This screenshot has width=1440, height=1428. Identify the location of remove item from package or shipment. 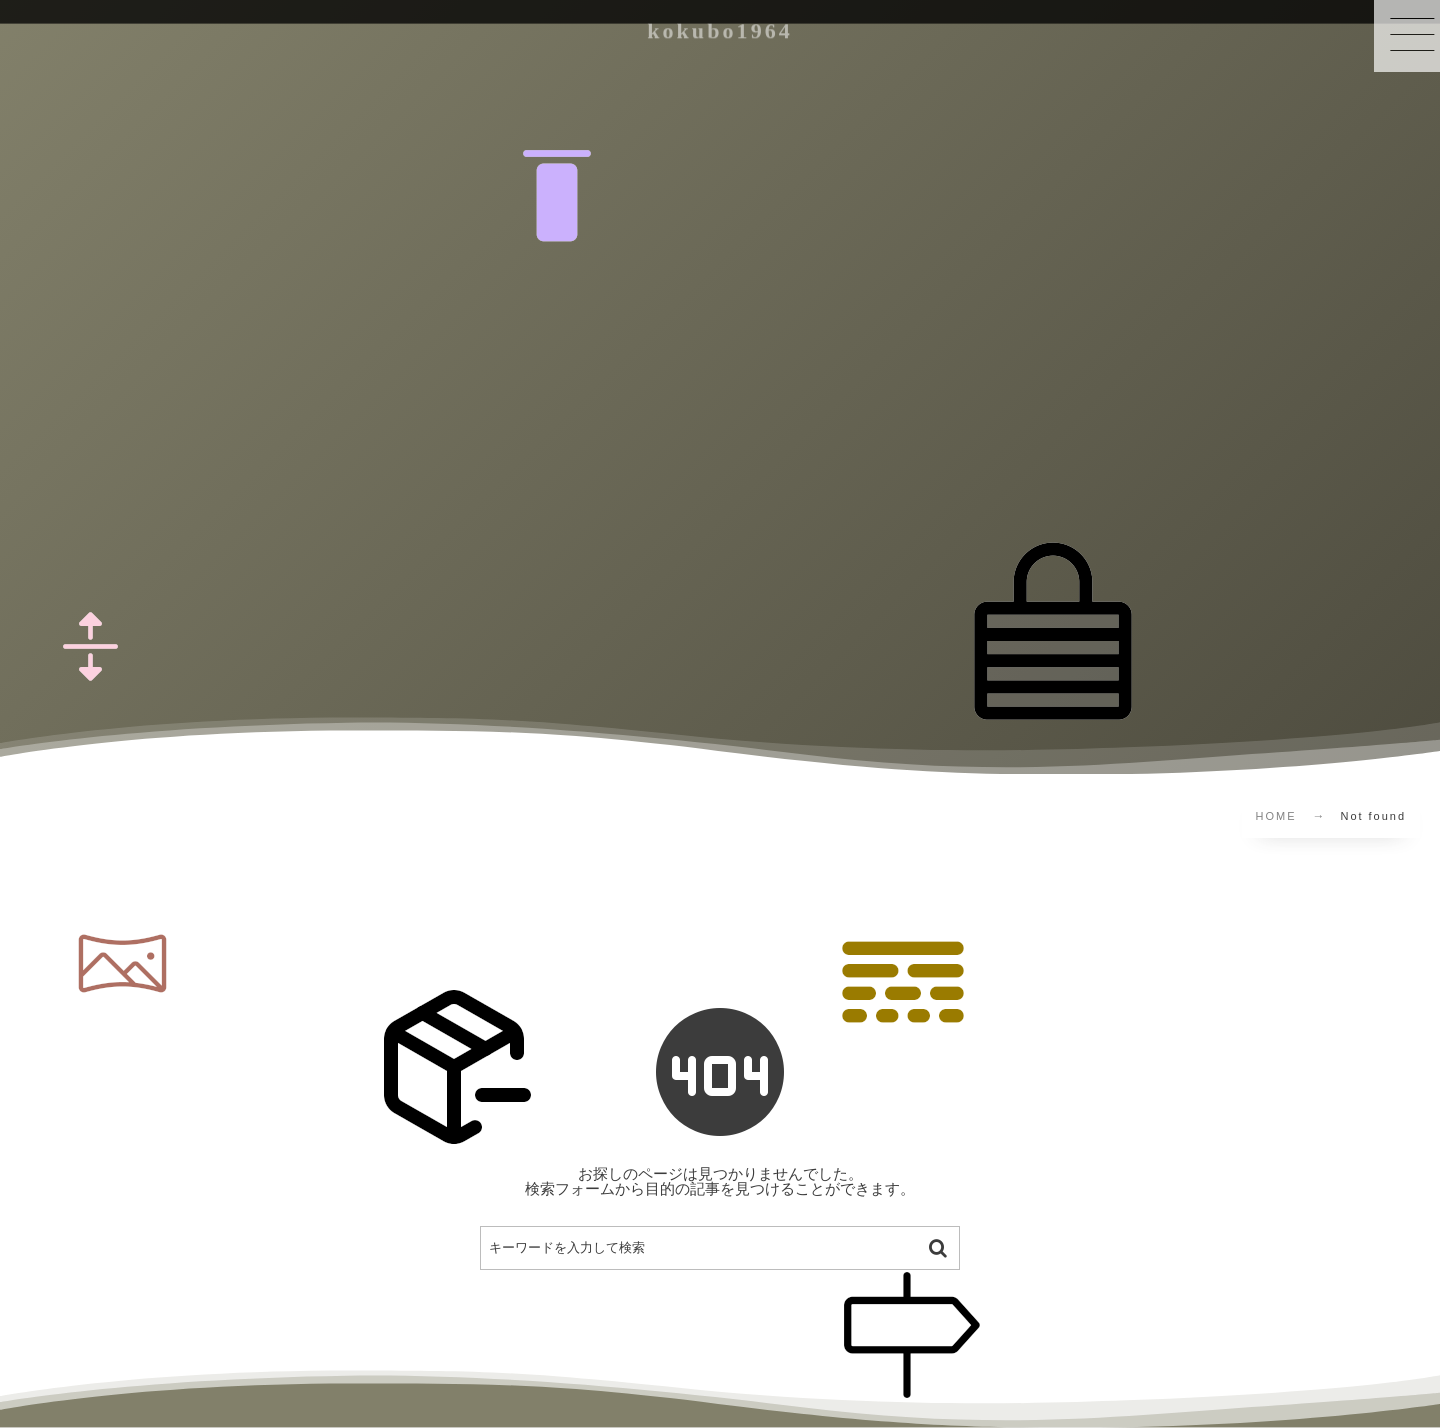
(454, 1067).